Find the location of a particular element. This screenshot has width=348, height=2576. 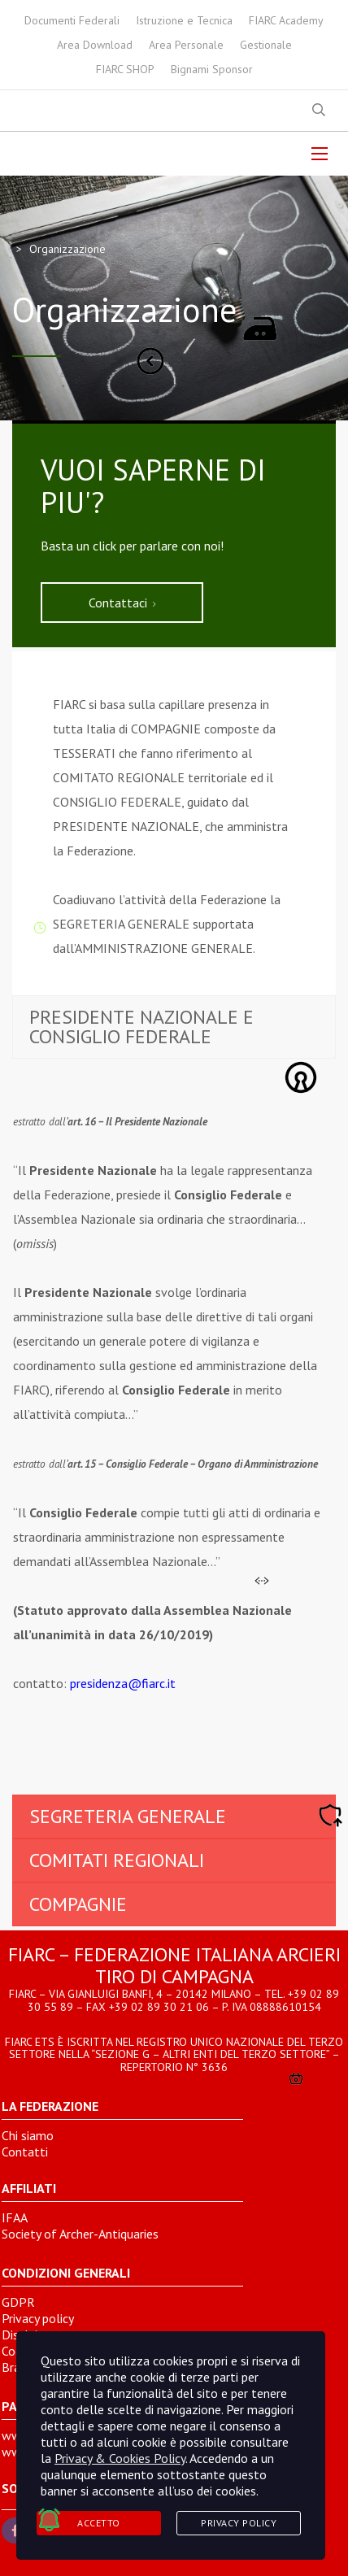

view time or clock settings is located at coordinates (40, 928).